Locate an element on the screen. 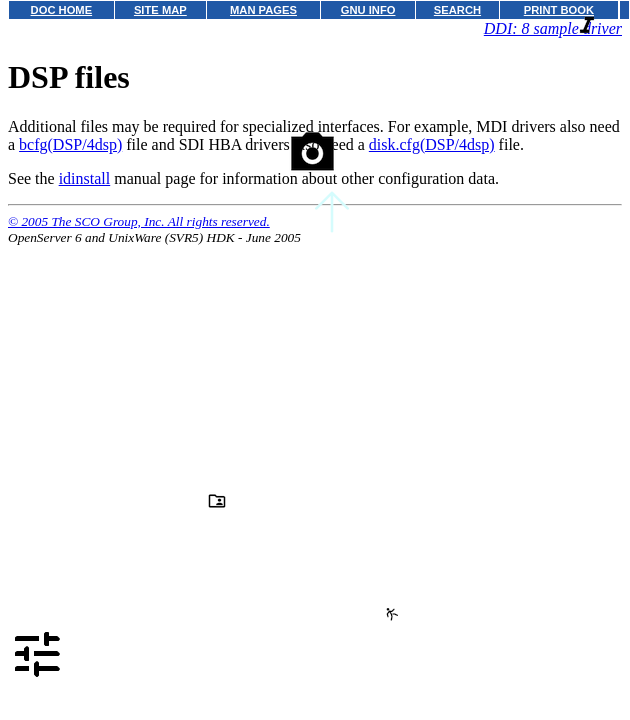 This screenshot has width=630, height=720. access shared folders is located at coordinates (217, 501).